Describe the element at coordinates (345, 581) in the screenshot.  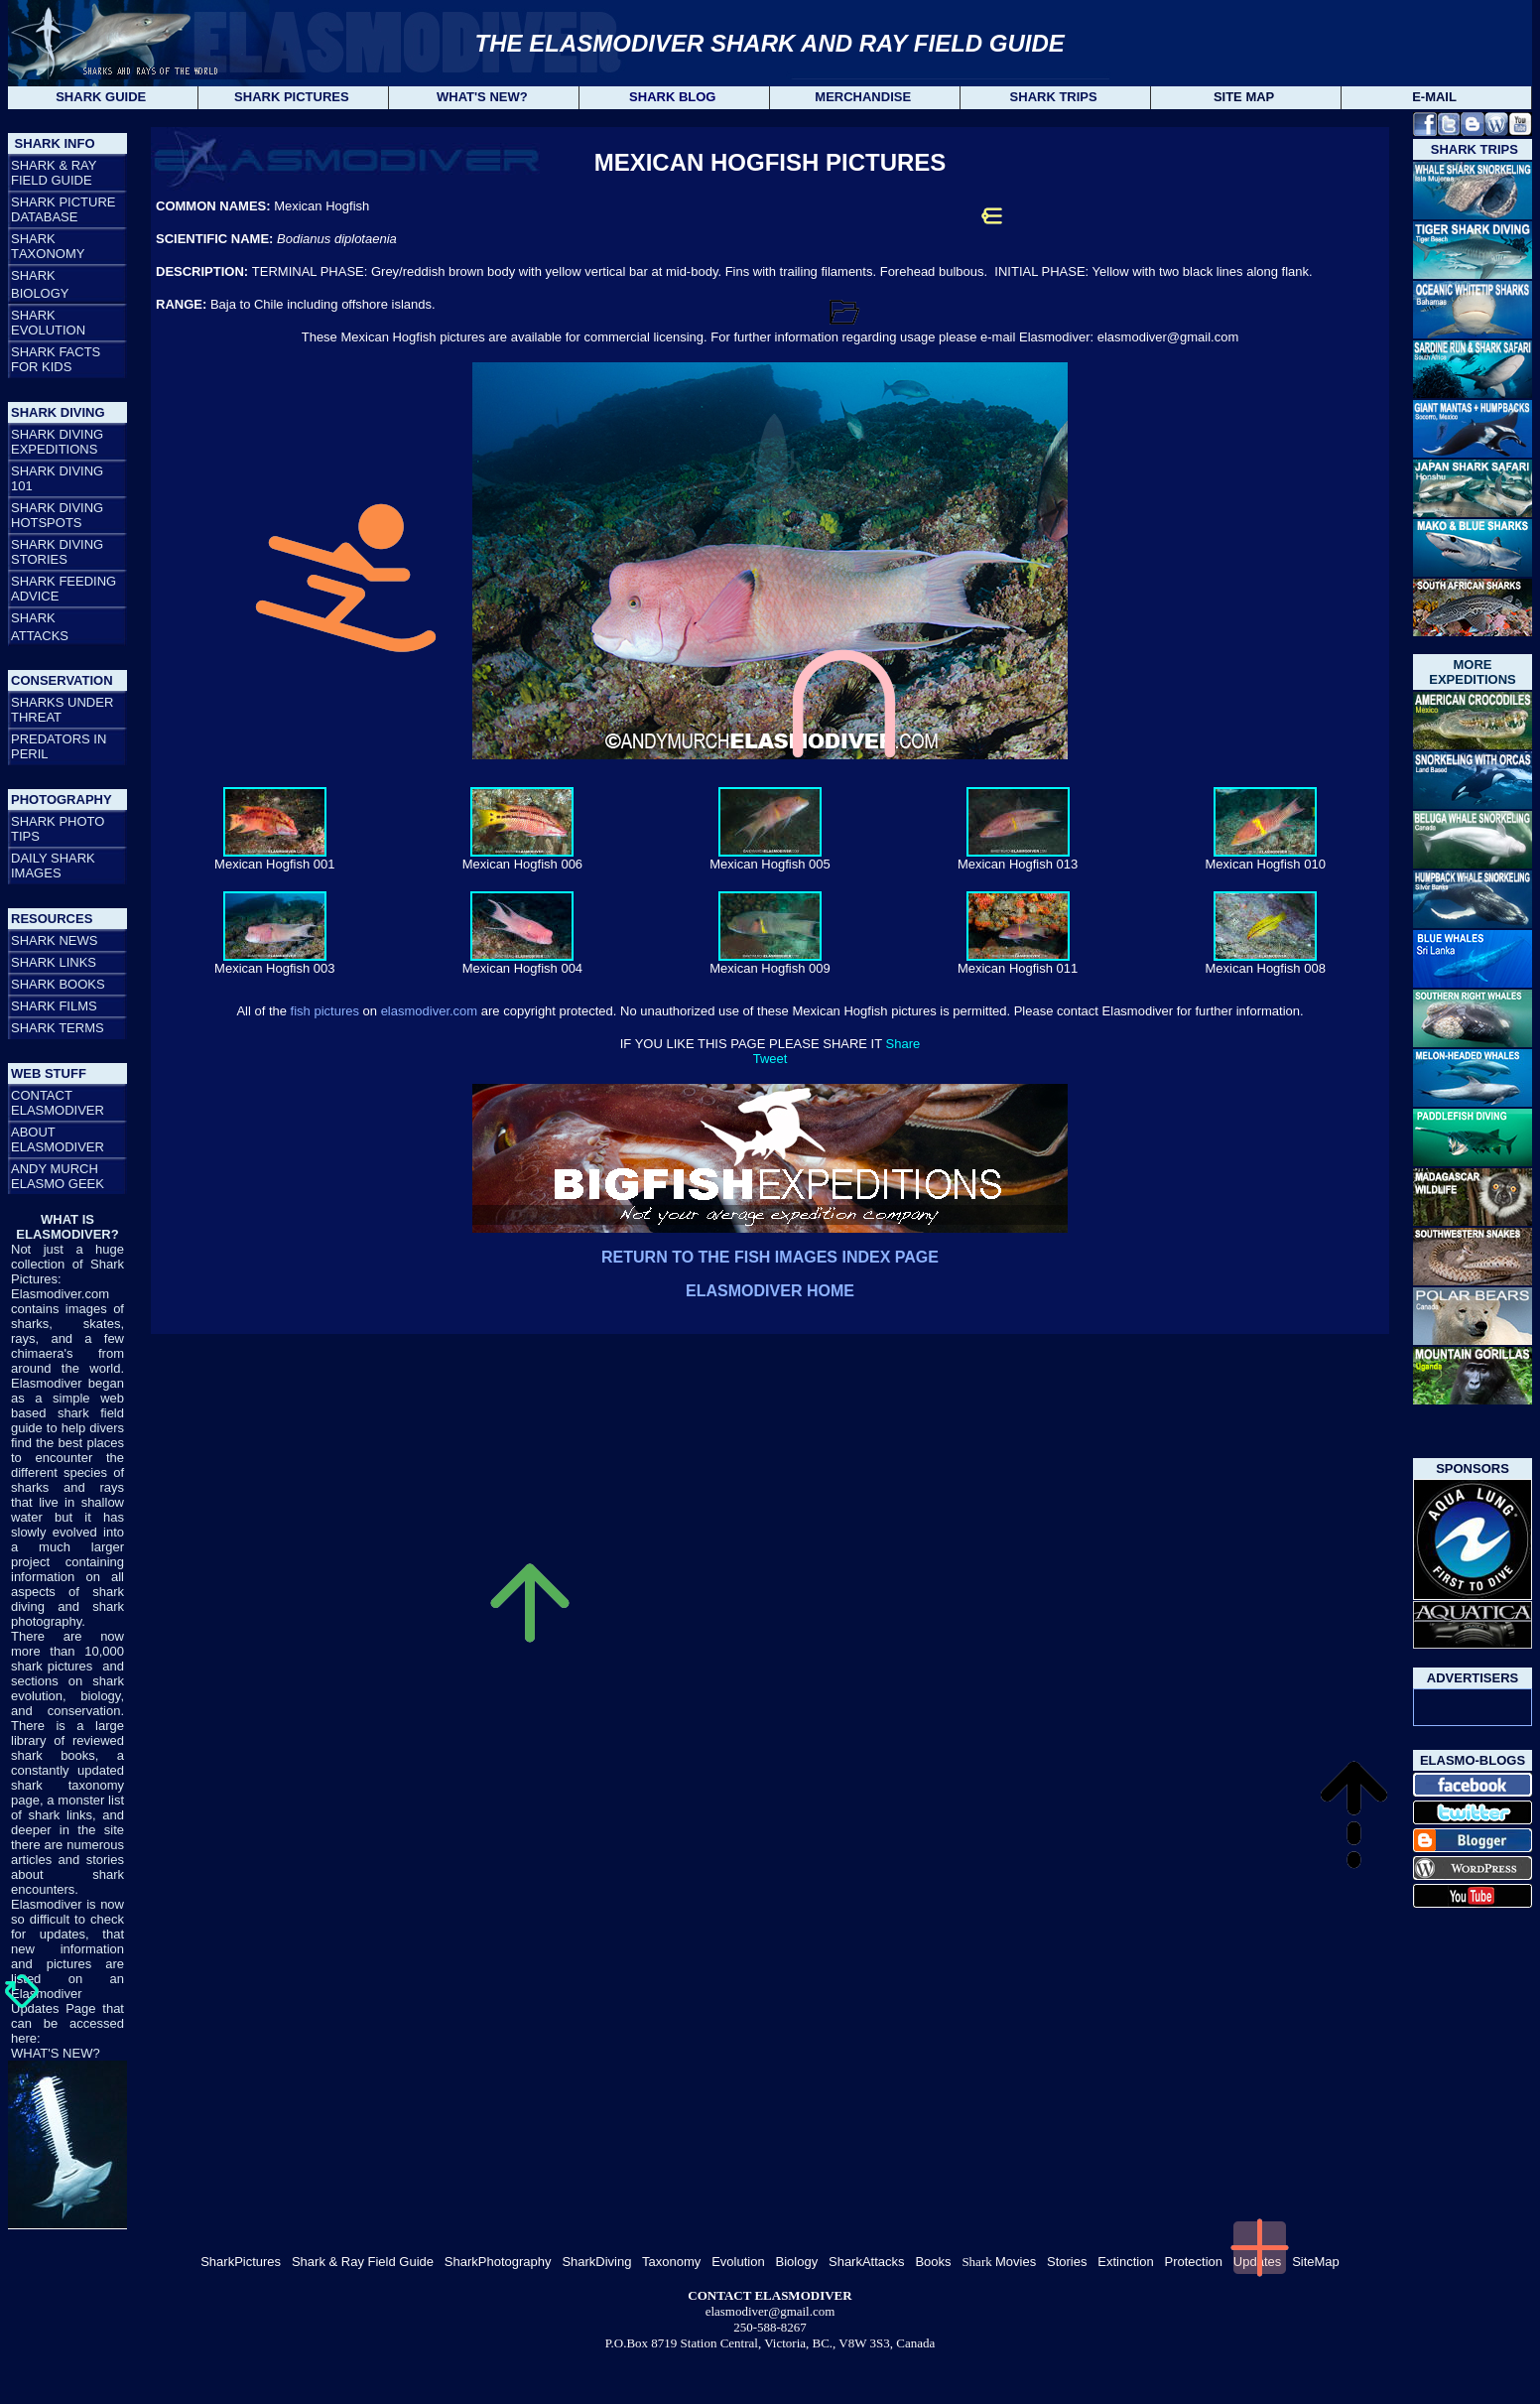
I see `indicates skiing or winter sports activity` at that location.